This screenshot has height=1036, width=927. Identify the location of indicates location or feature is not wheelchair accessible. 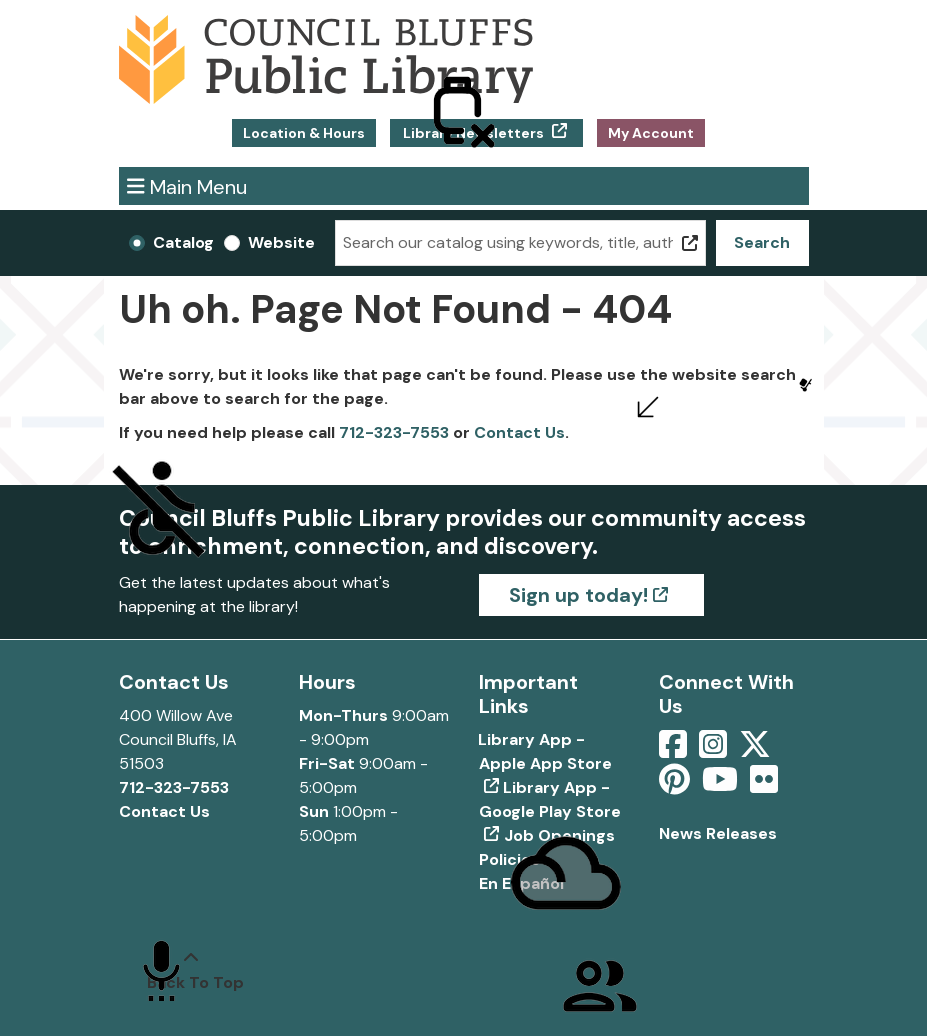
(162, 508).